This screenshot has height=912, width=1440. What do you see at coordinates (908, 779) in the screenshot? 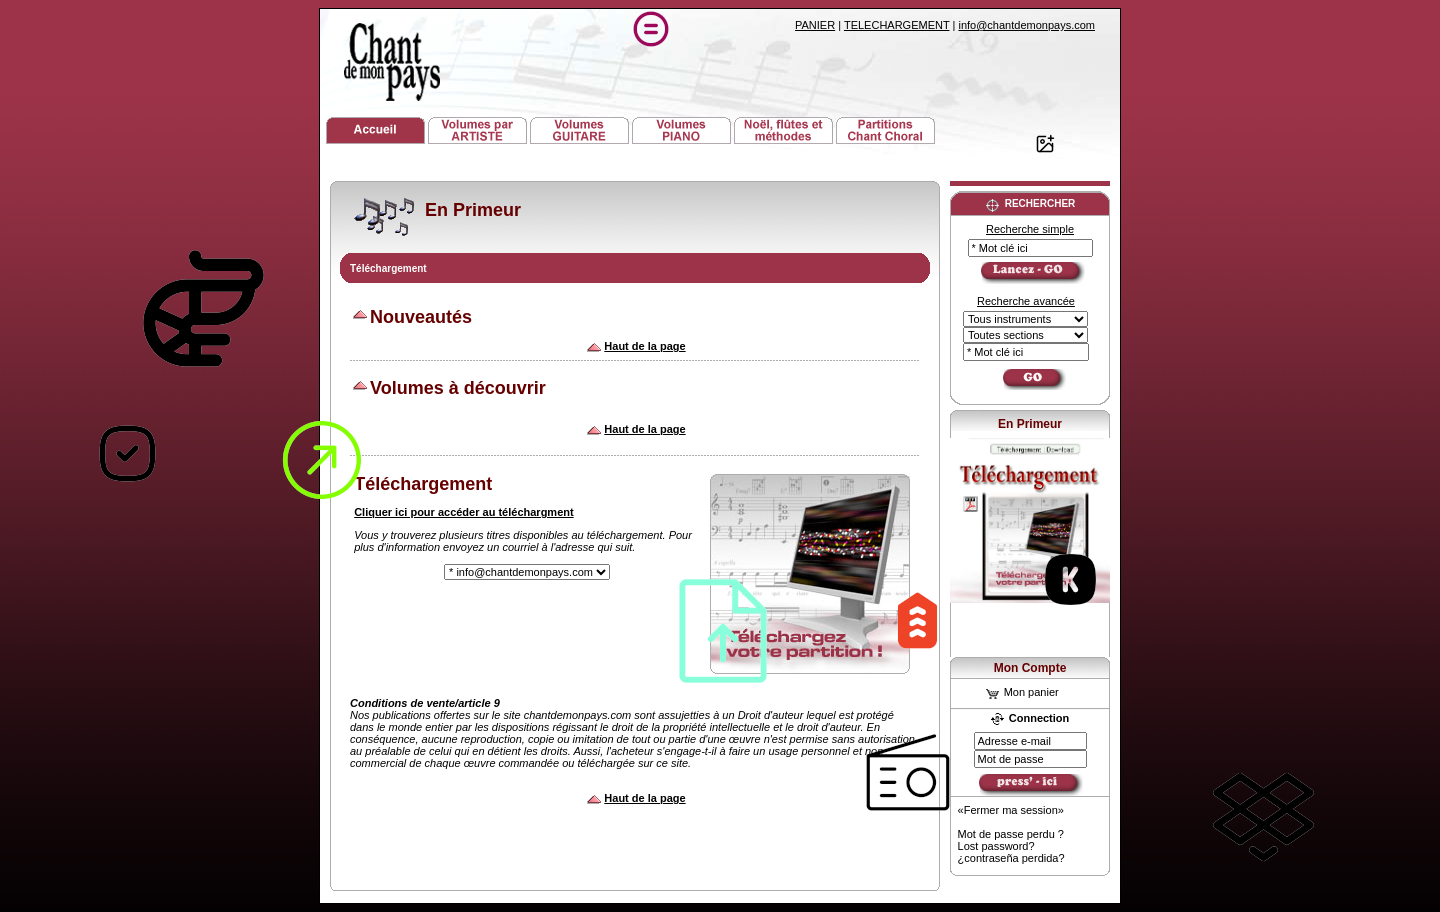
I see `open radio or audio streaming` at bounding box center [908, 779].